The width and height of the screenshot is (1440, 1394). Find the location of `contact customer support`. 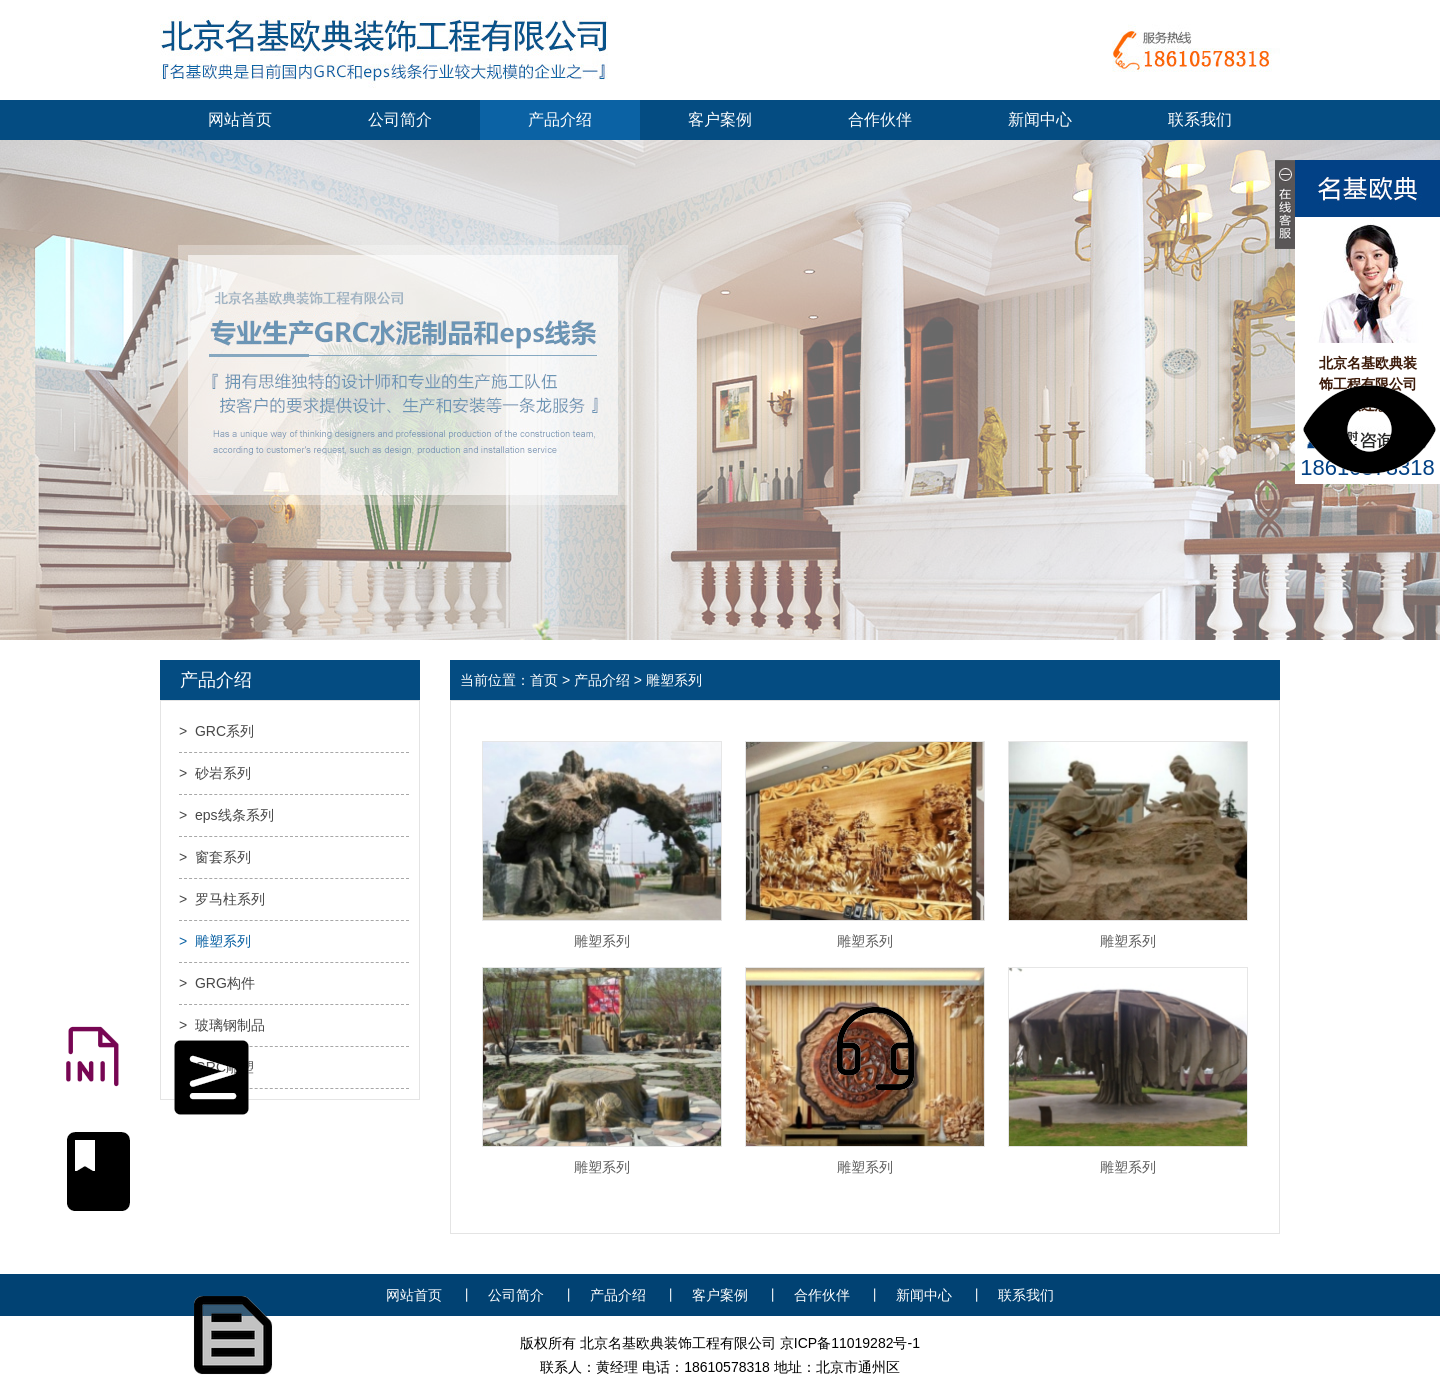

contact customer support is located at coordinates (875, 1045).